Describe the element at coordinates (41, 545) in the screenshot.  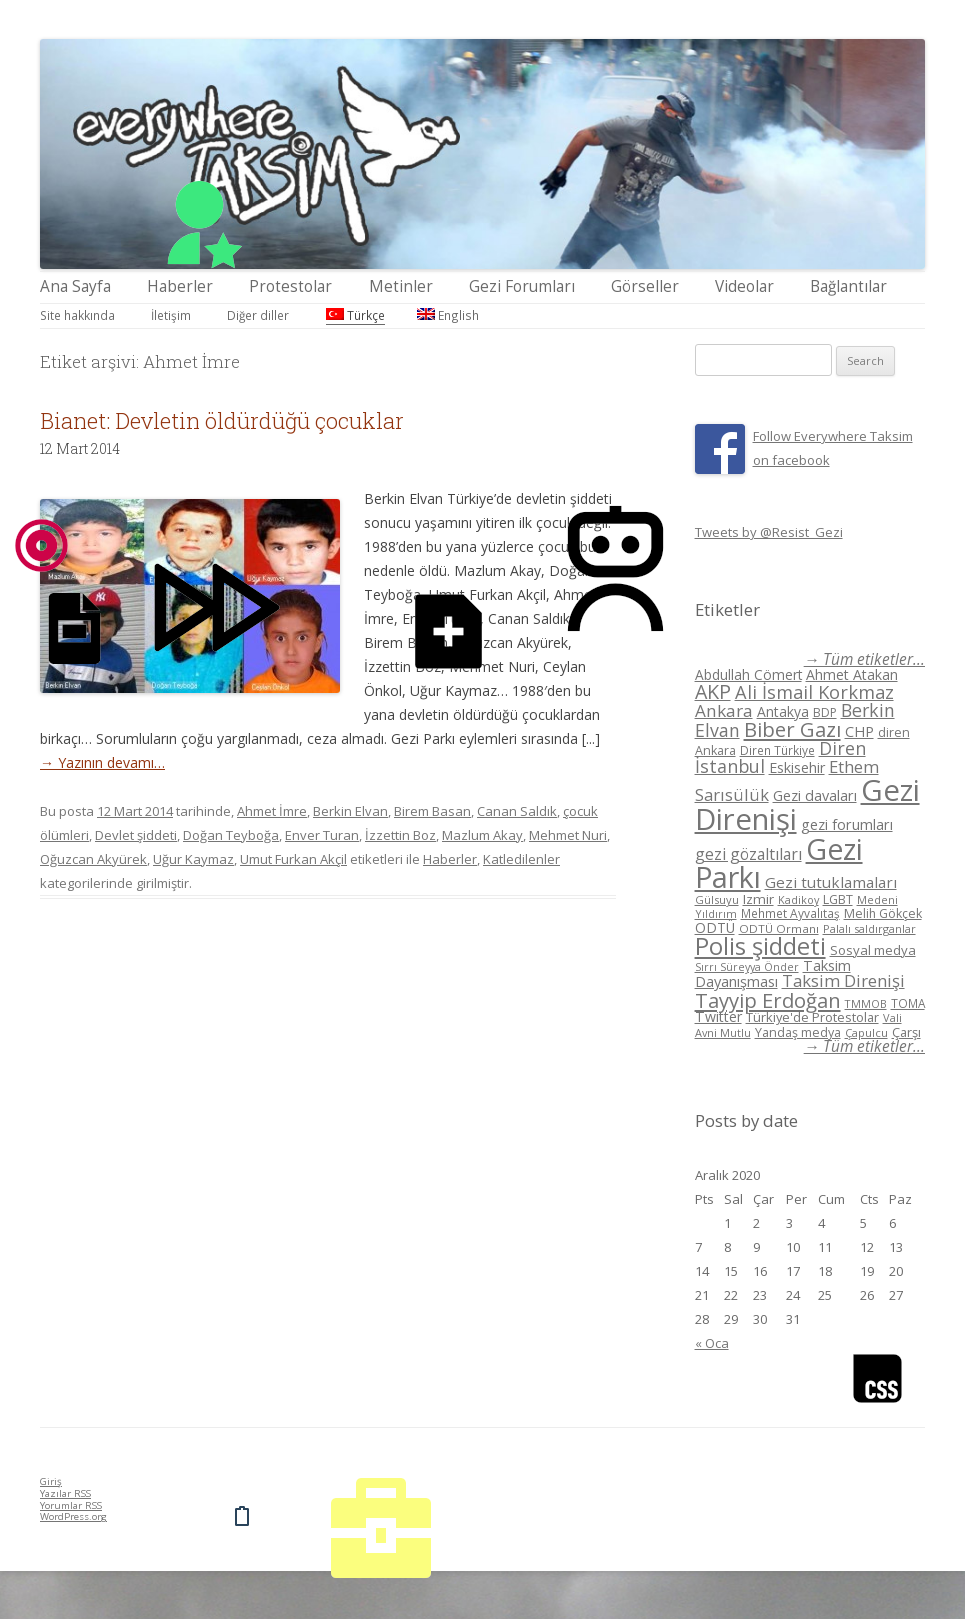
I see `enable focus or do not disturb mode` at that location.